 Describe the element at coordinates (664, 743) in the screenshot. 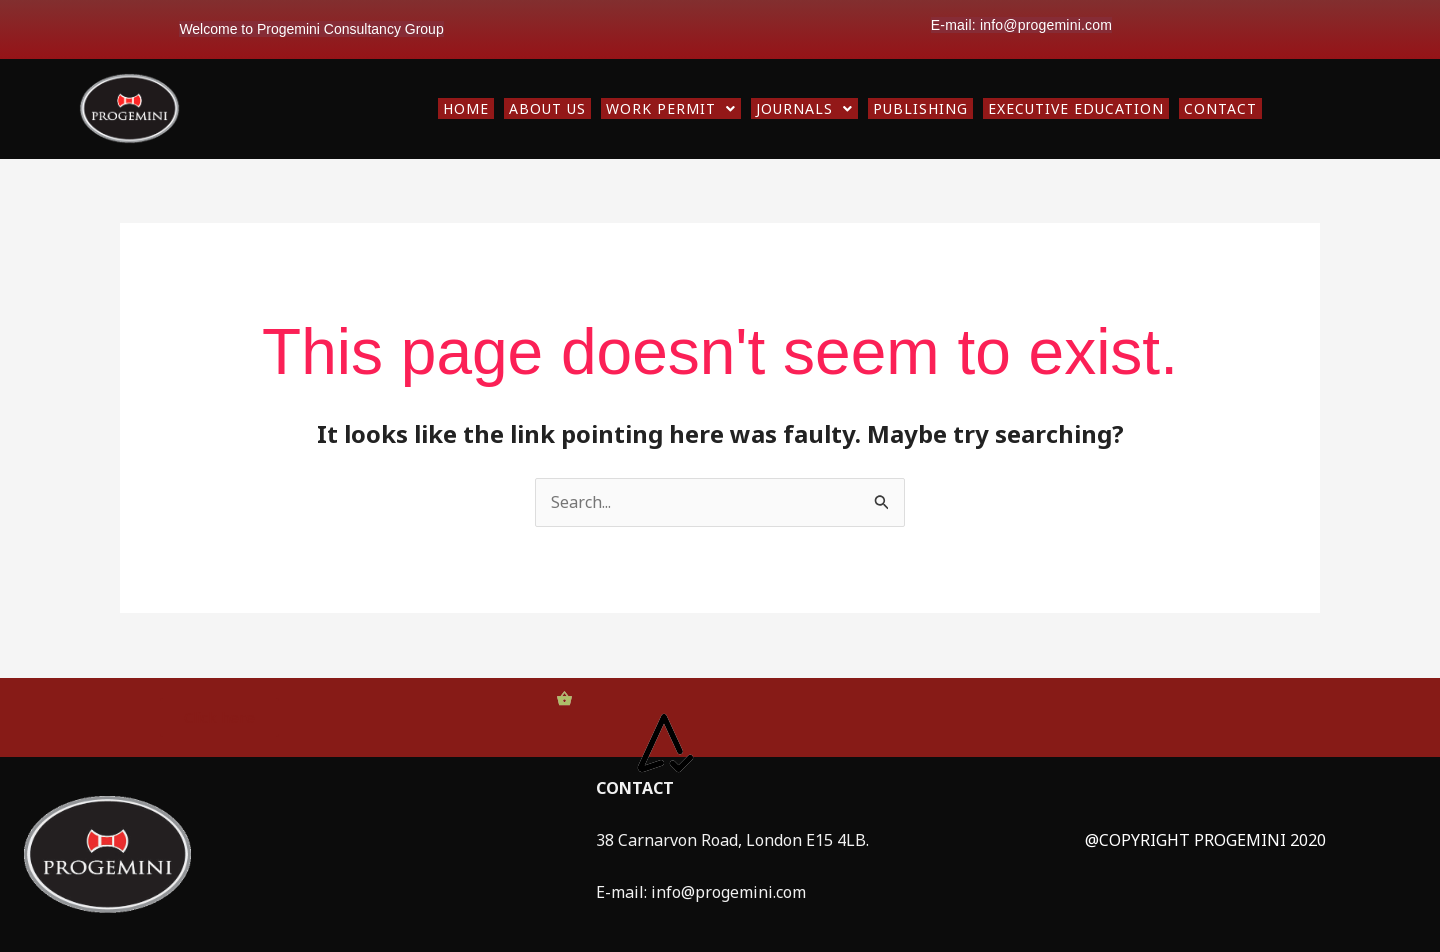

I see `location or destination confirmed` at that location.